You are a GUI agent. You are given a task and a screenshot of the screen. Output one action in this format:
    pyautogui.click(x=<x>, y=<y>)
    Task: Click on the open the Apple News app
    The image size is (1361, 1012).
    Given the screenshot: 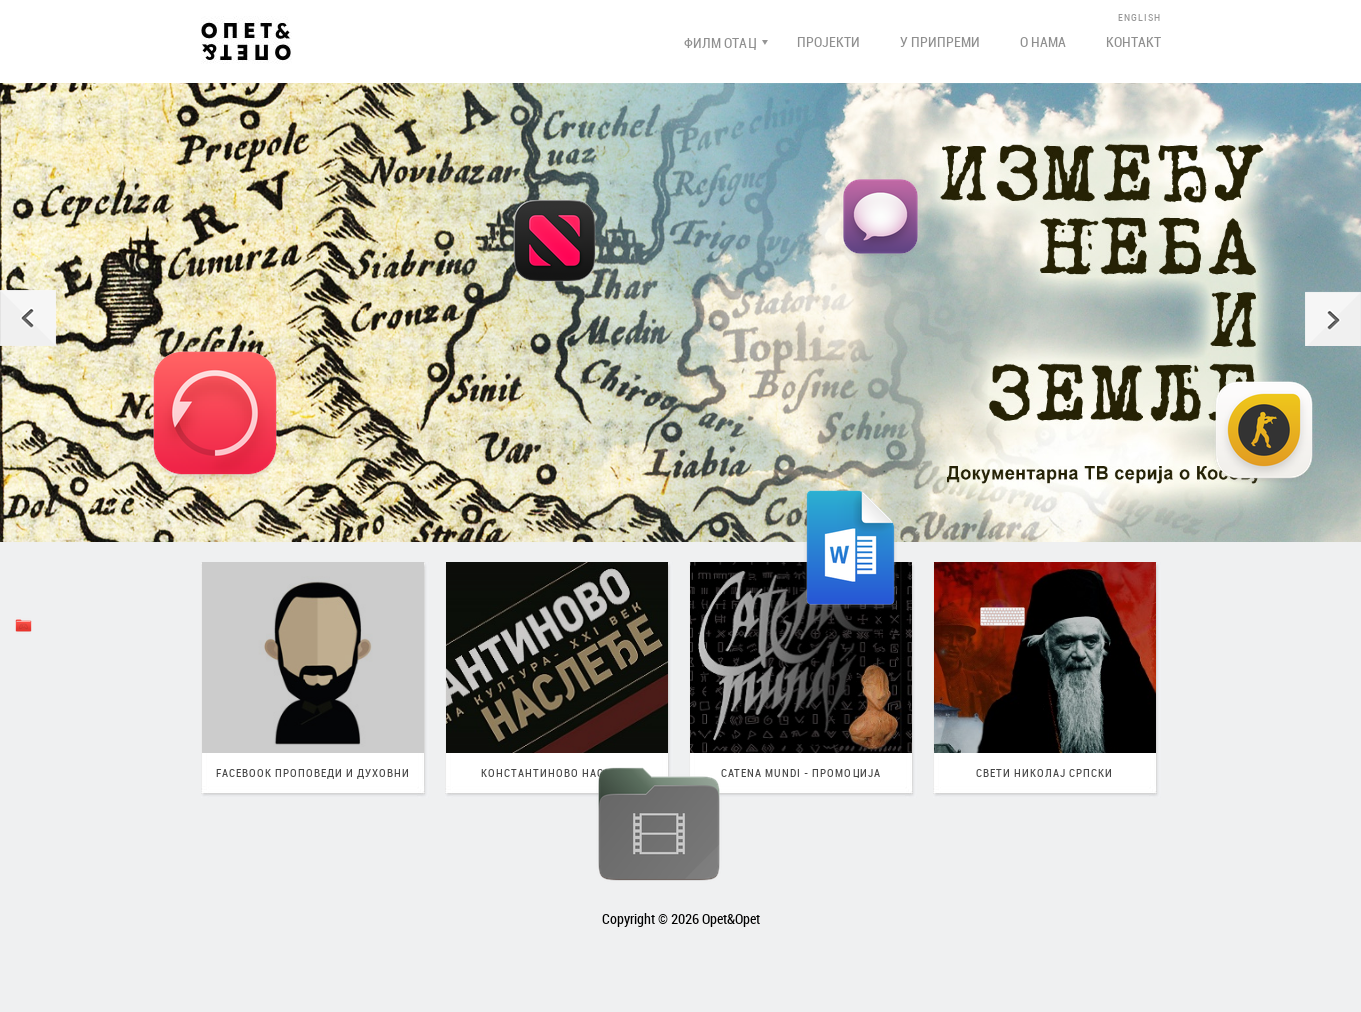 What is the action you would take?
    pyautogui.click(x=554, y=240)
    